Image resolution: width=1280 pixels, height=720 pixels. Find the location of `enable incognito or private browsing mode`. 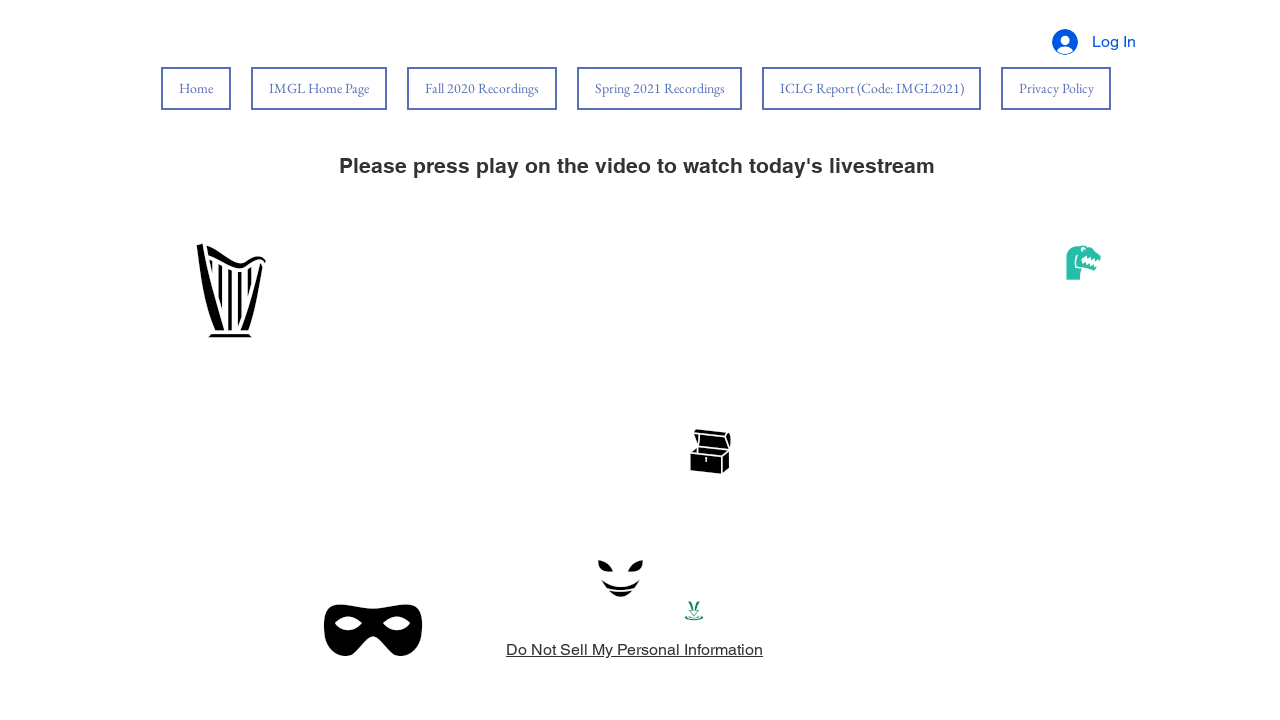

enable incognito or private browsing mode is located at coordinates (373, 632).